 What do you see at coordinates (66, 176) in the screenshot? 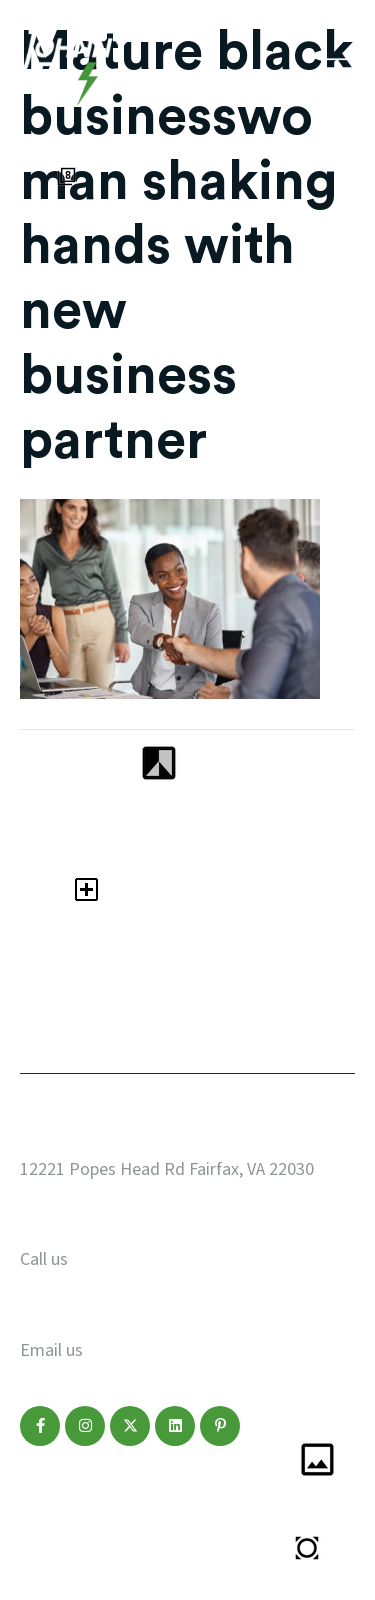
I see `filter or view 8 items` at bounding box center [66, 176].